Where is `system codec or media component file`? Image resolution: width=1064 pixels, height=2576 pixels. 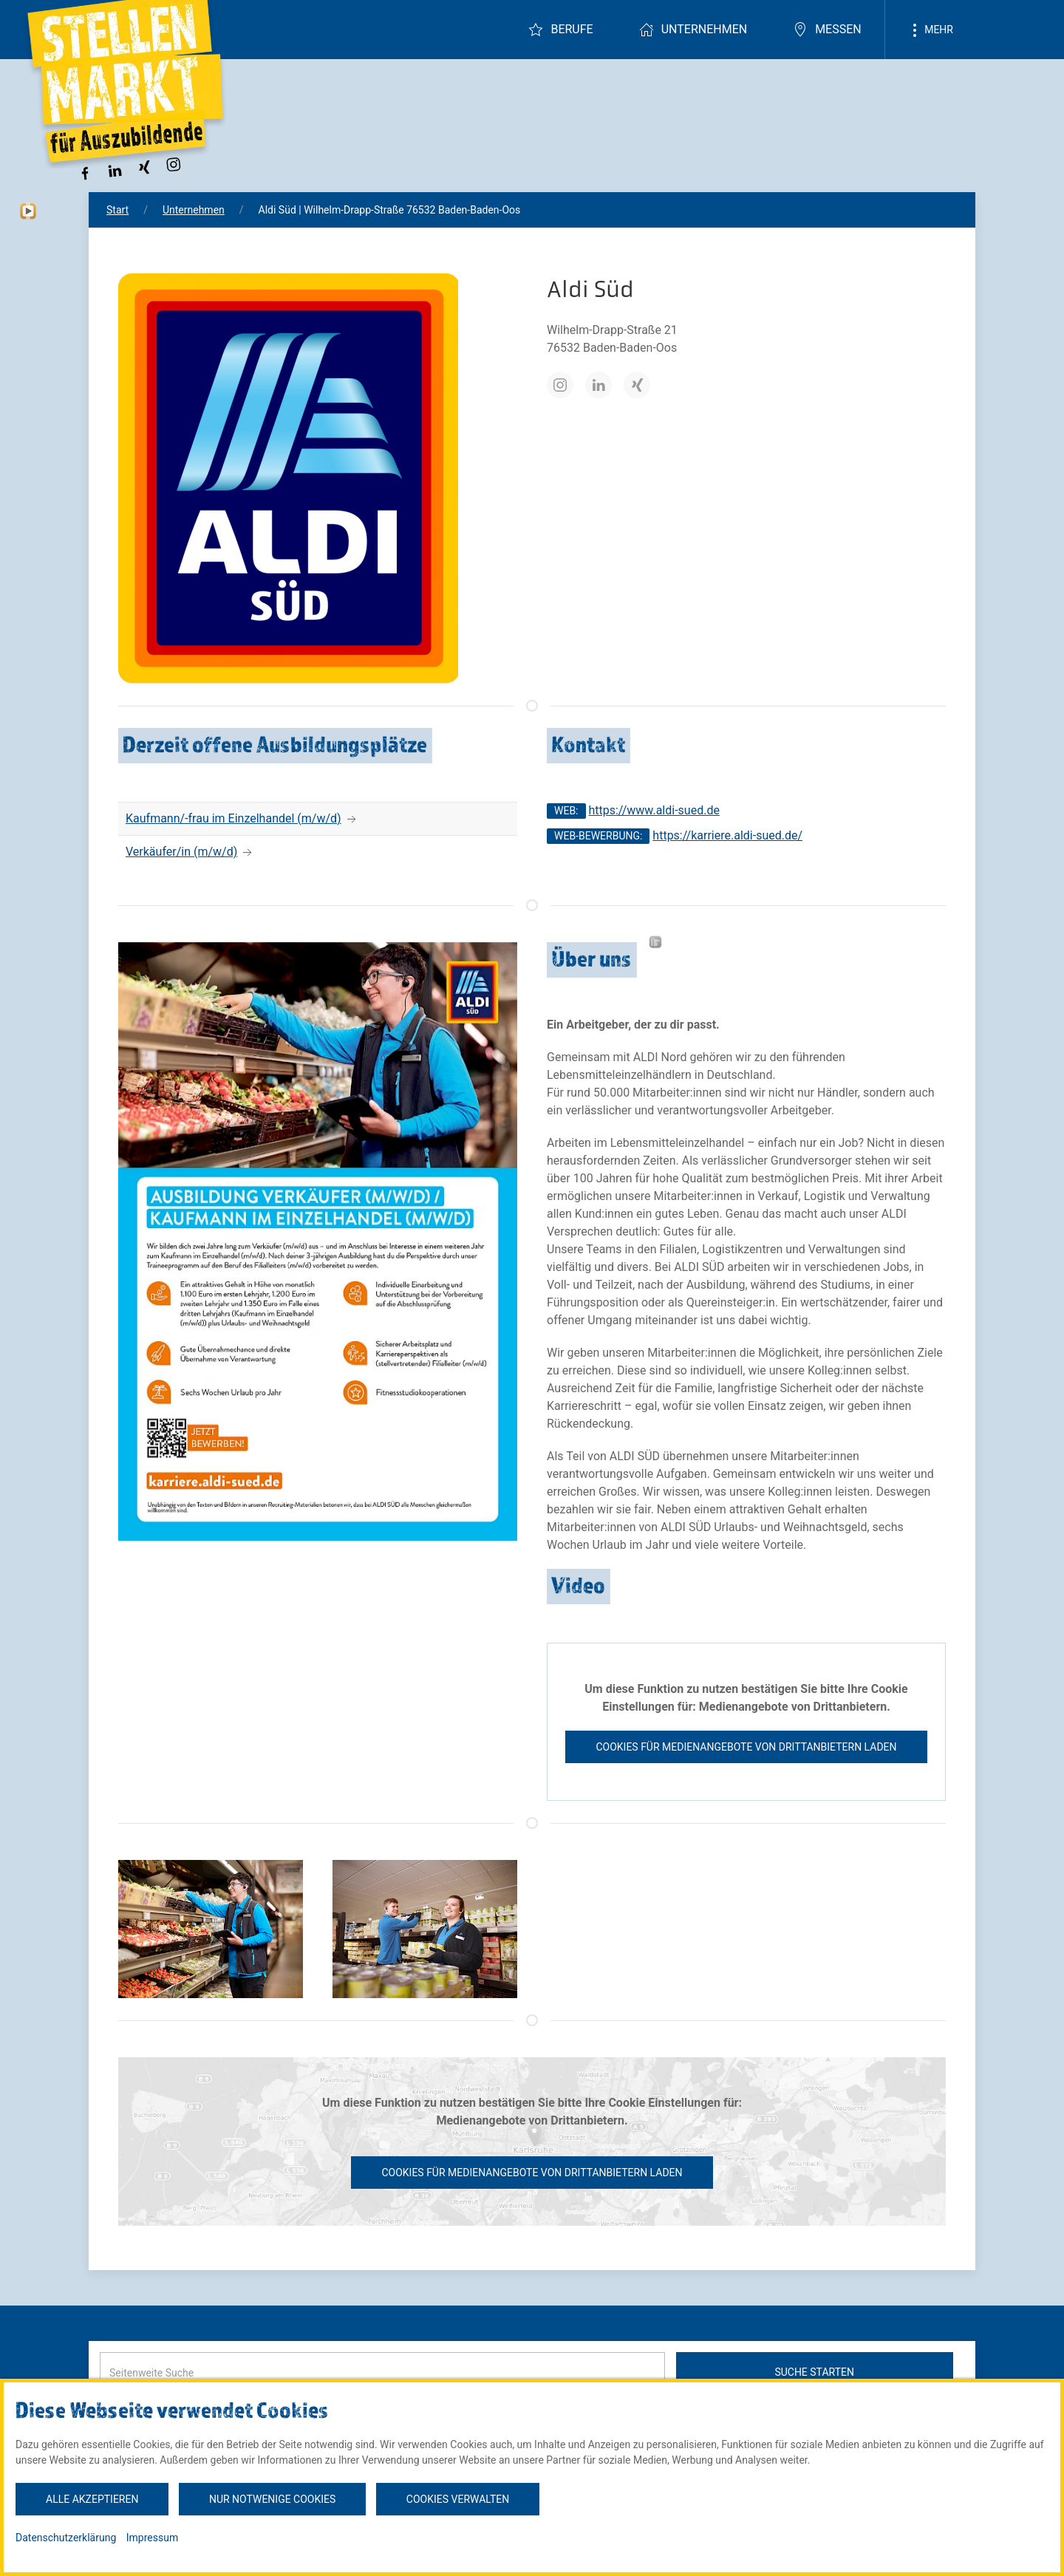
system codec or media component file is located at coordinates (28, 211).